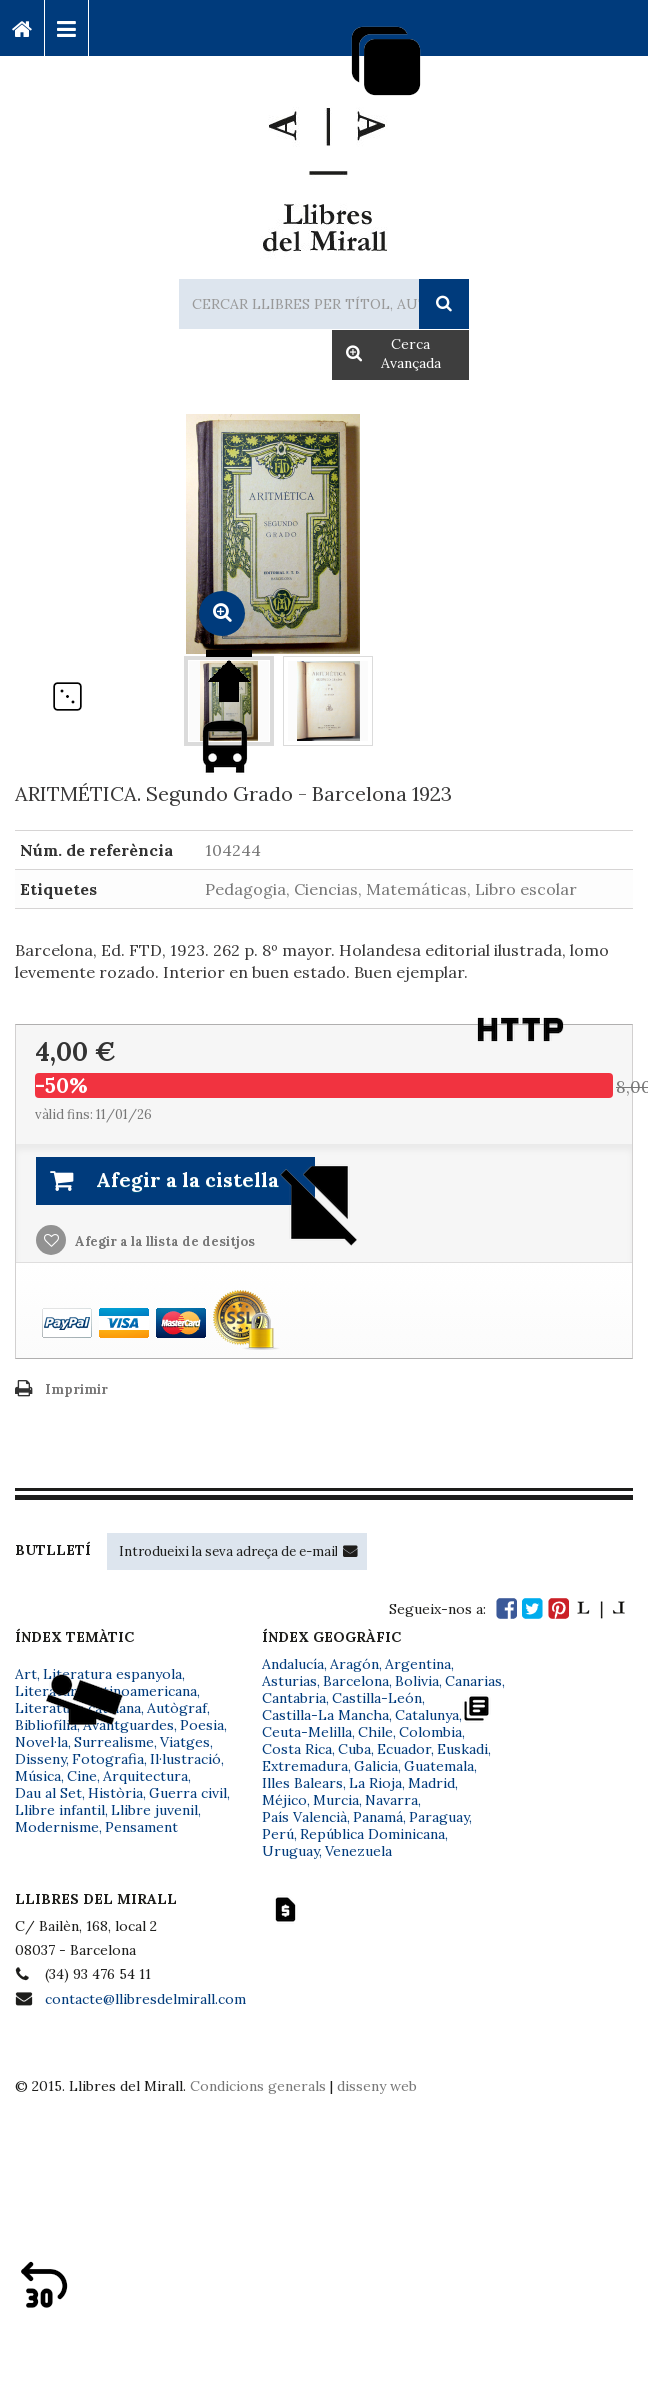  I want to click on access your document library, so click(476, 1708).